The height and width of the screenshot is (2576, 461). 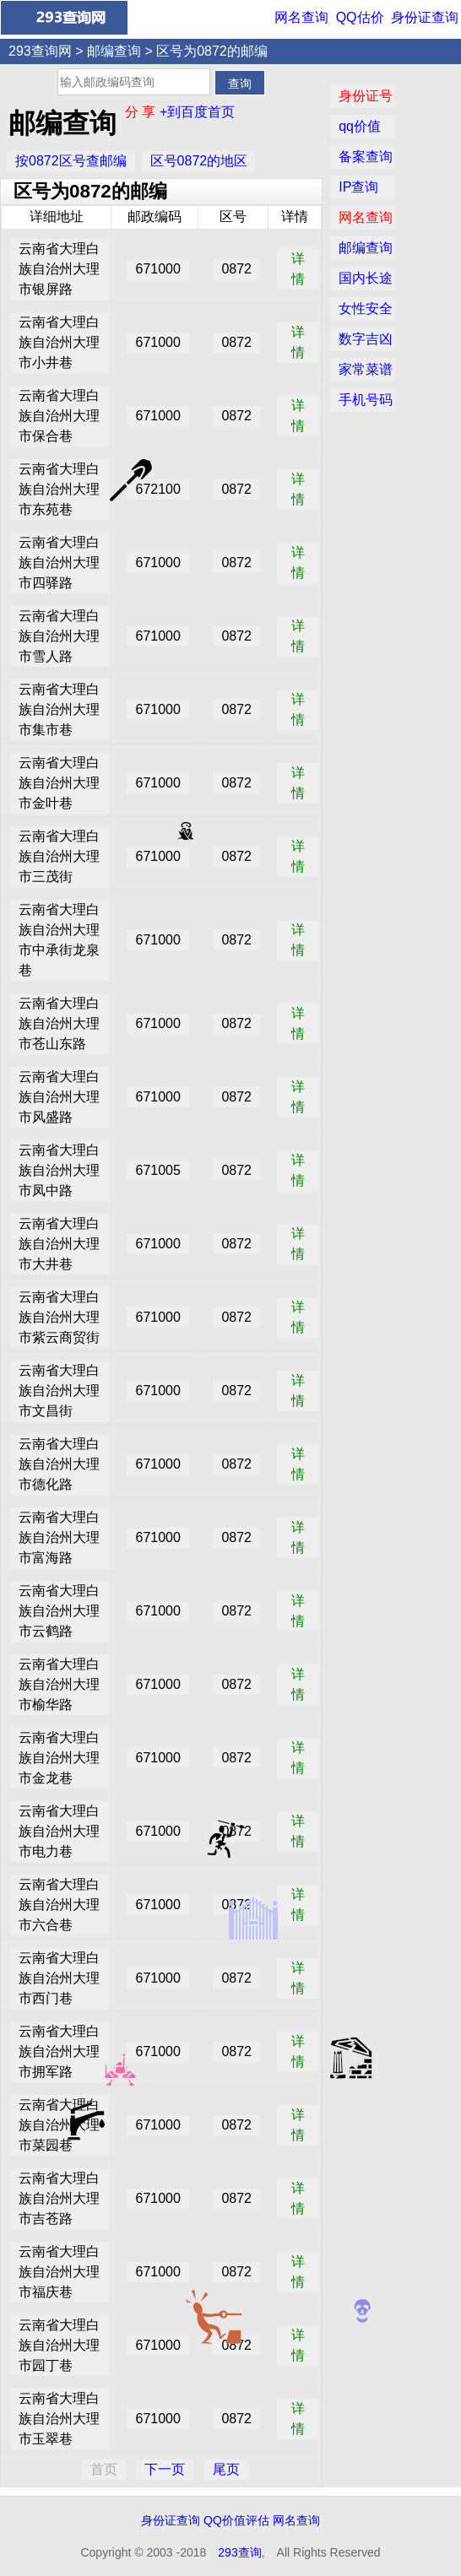 I want to click on enter a gated area or level, so click(x=253, y=1915).